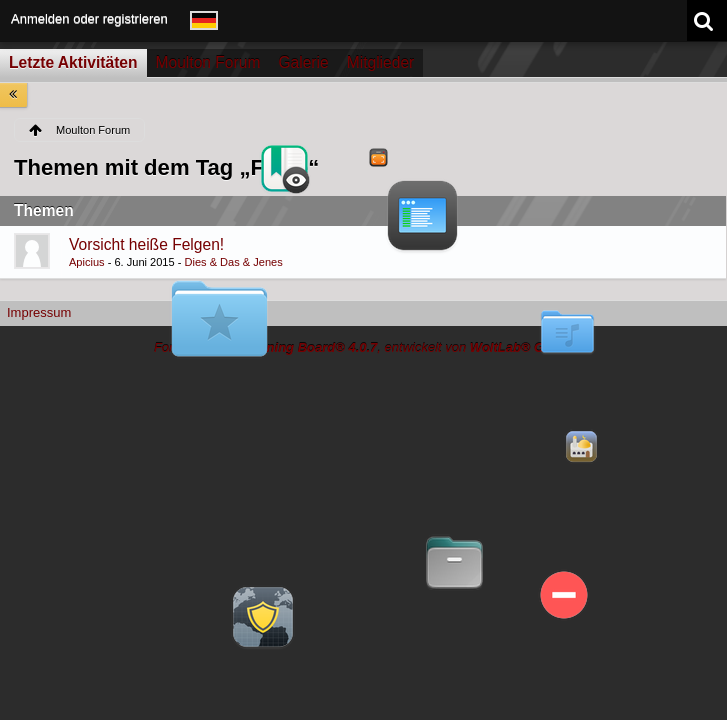  Describe the element at coordinates (219, 318) in the screenshot. I see `open your bookmarked files folder` at that location.